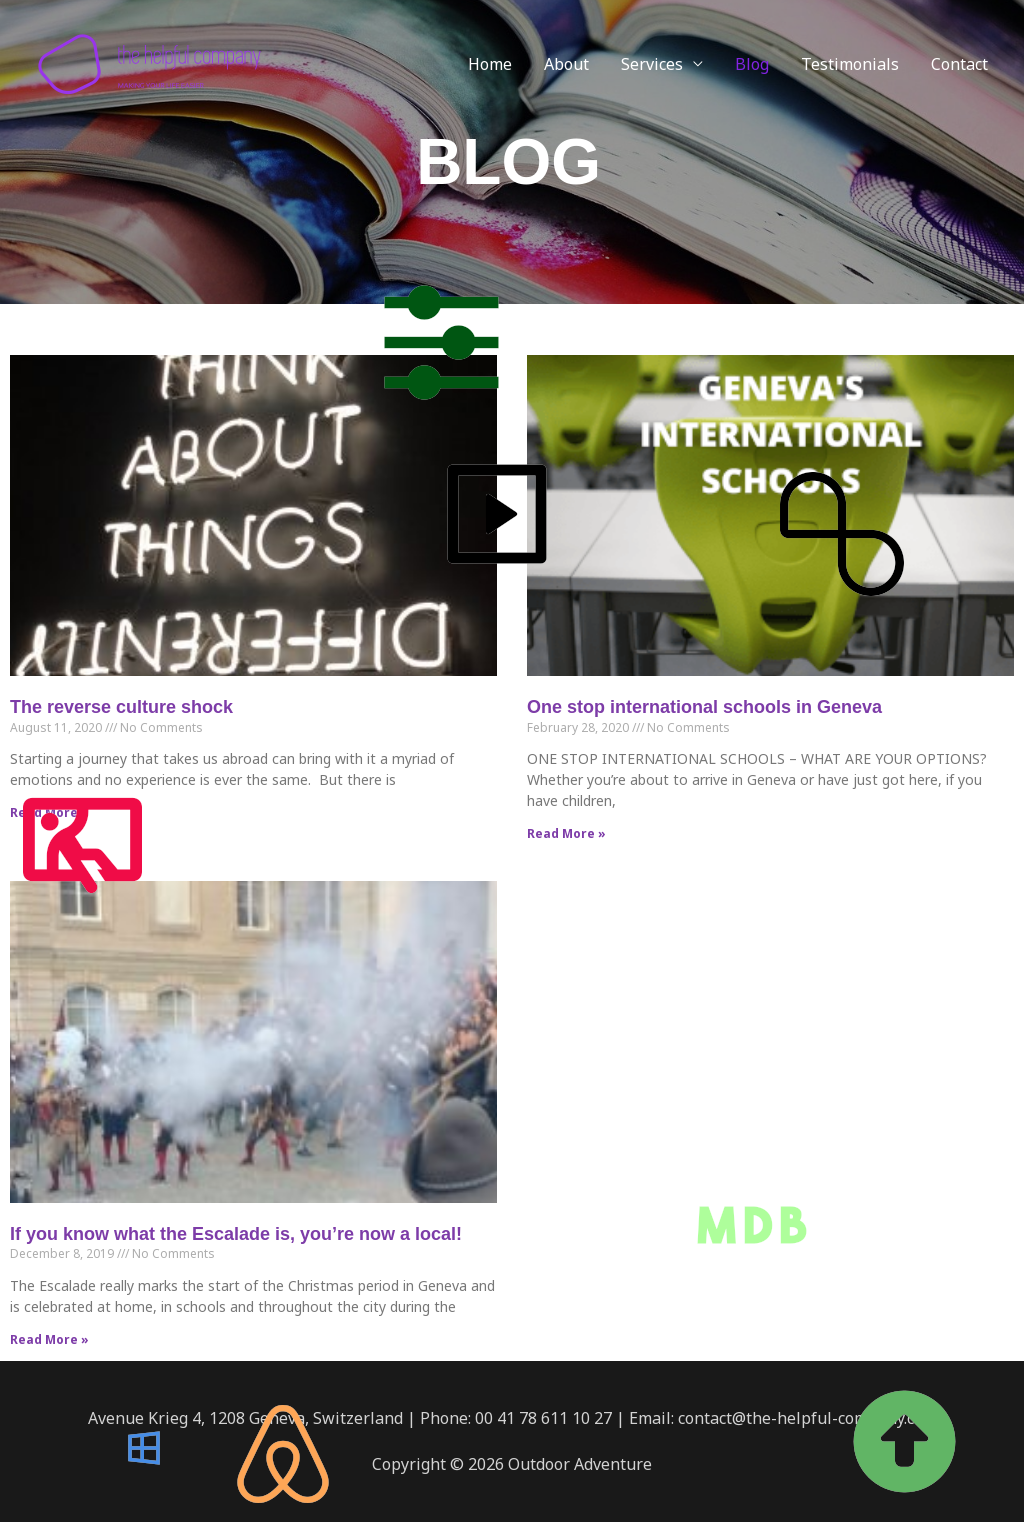  I want to click on open the Airbnb app, so click(283, 1454).